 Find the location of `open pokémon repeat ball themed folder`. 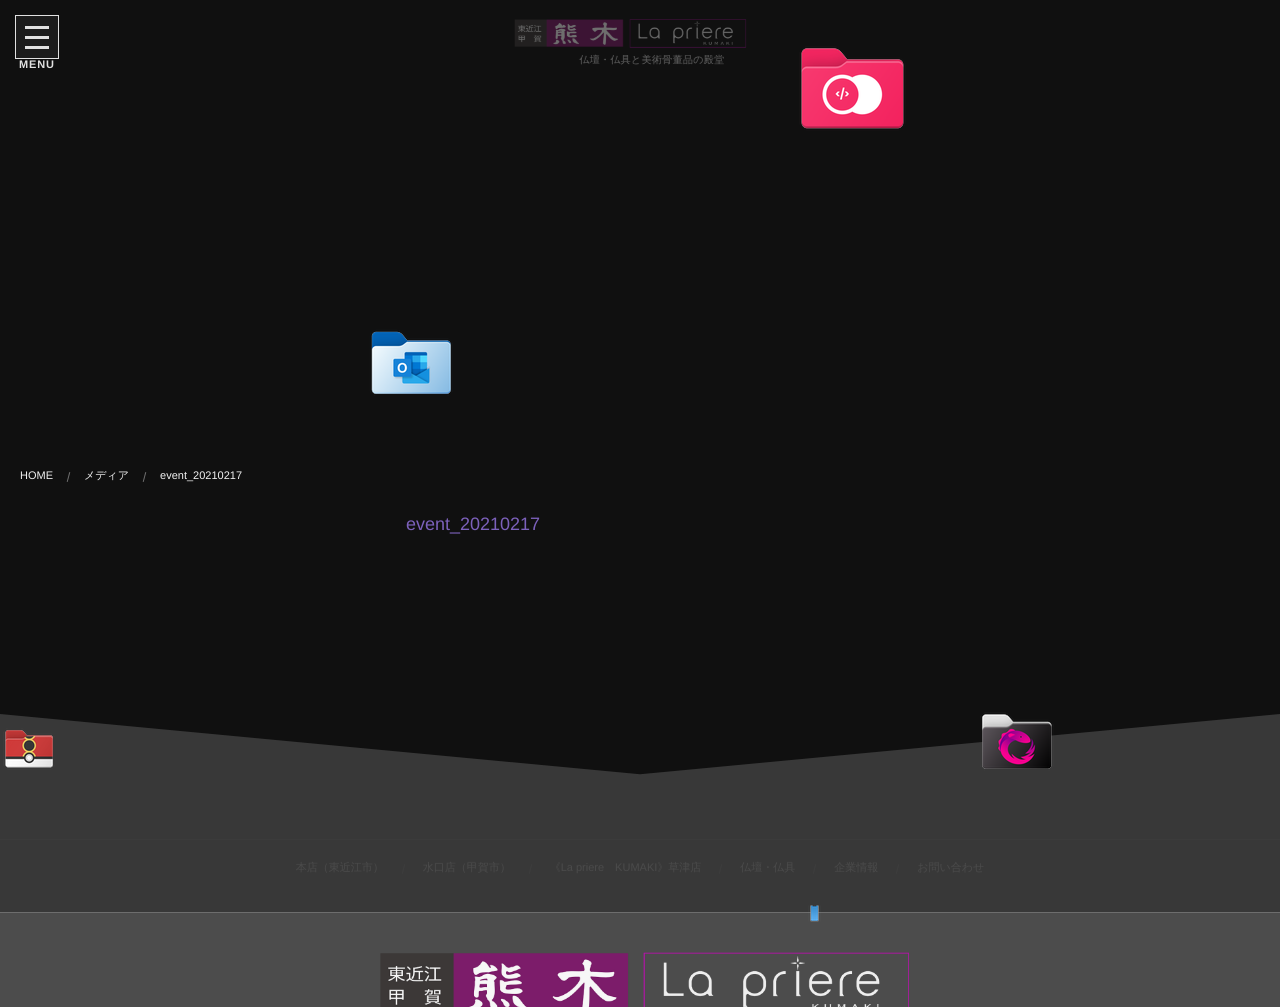

open pokémon repeat ball themed folder is located at coordinates (29, 750).